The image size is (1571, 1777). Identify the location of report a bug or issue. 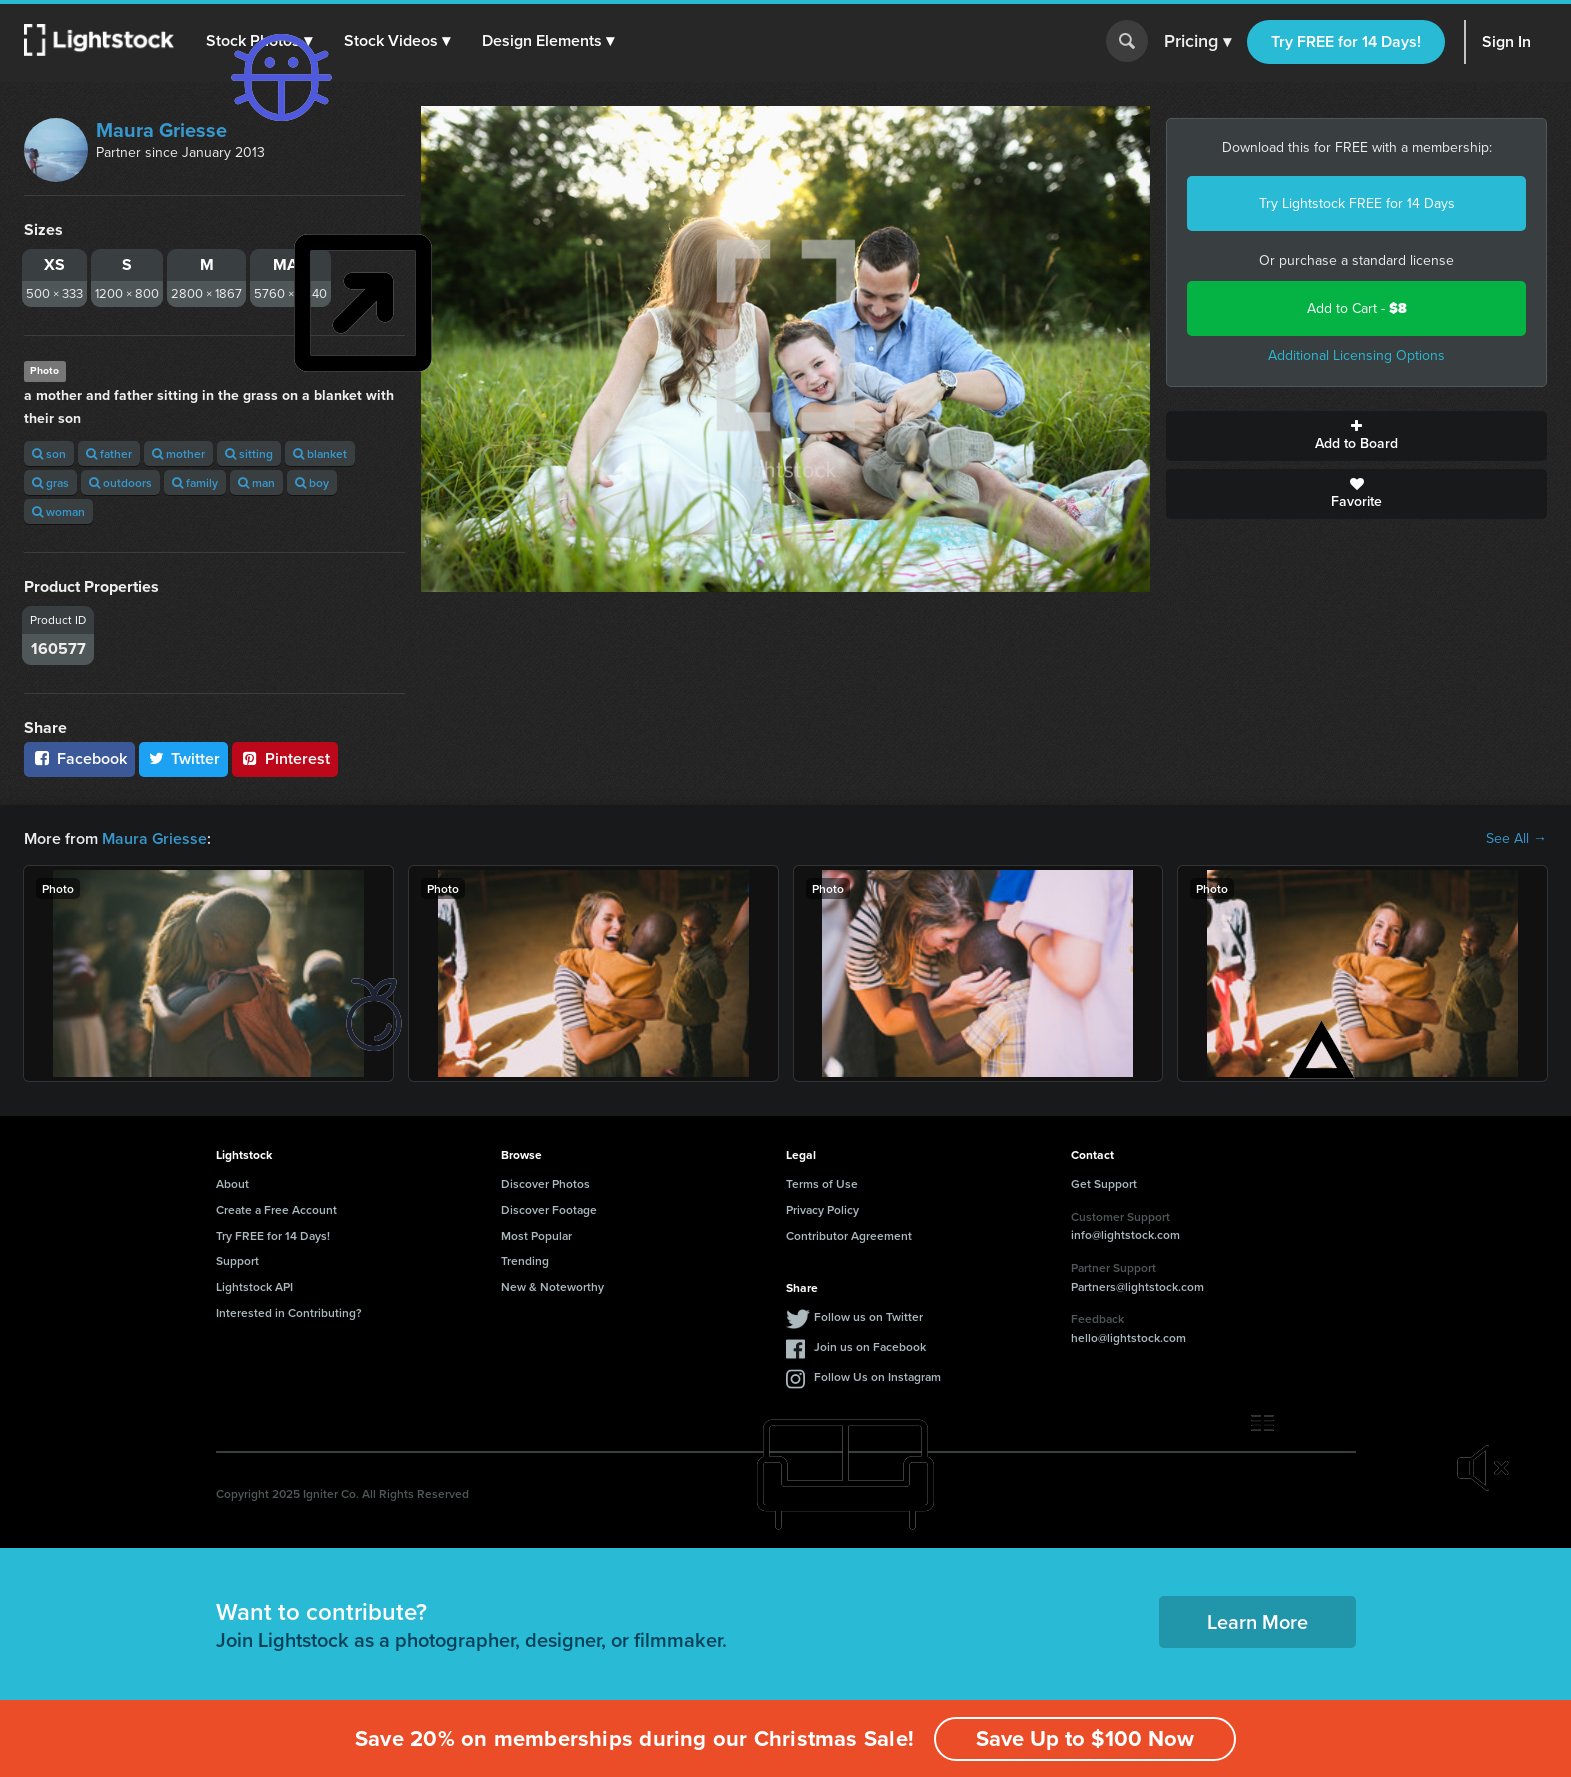
(281, 77).